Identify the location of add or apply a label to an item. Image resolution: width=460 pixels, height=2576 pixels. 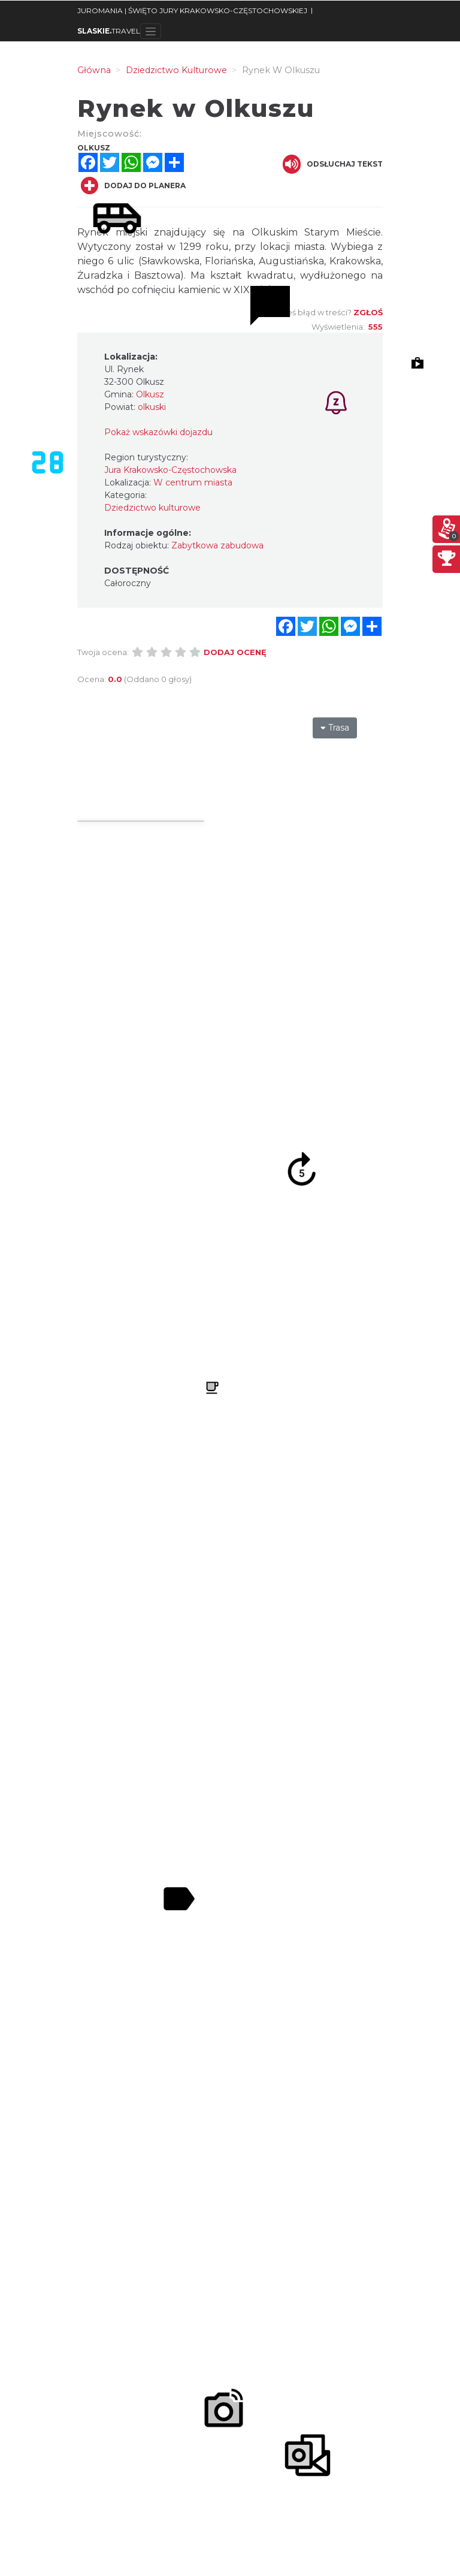
(178, 1899).